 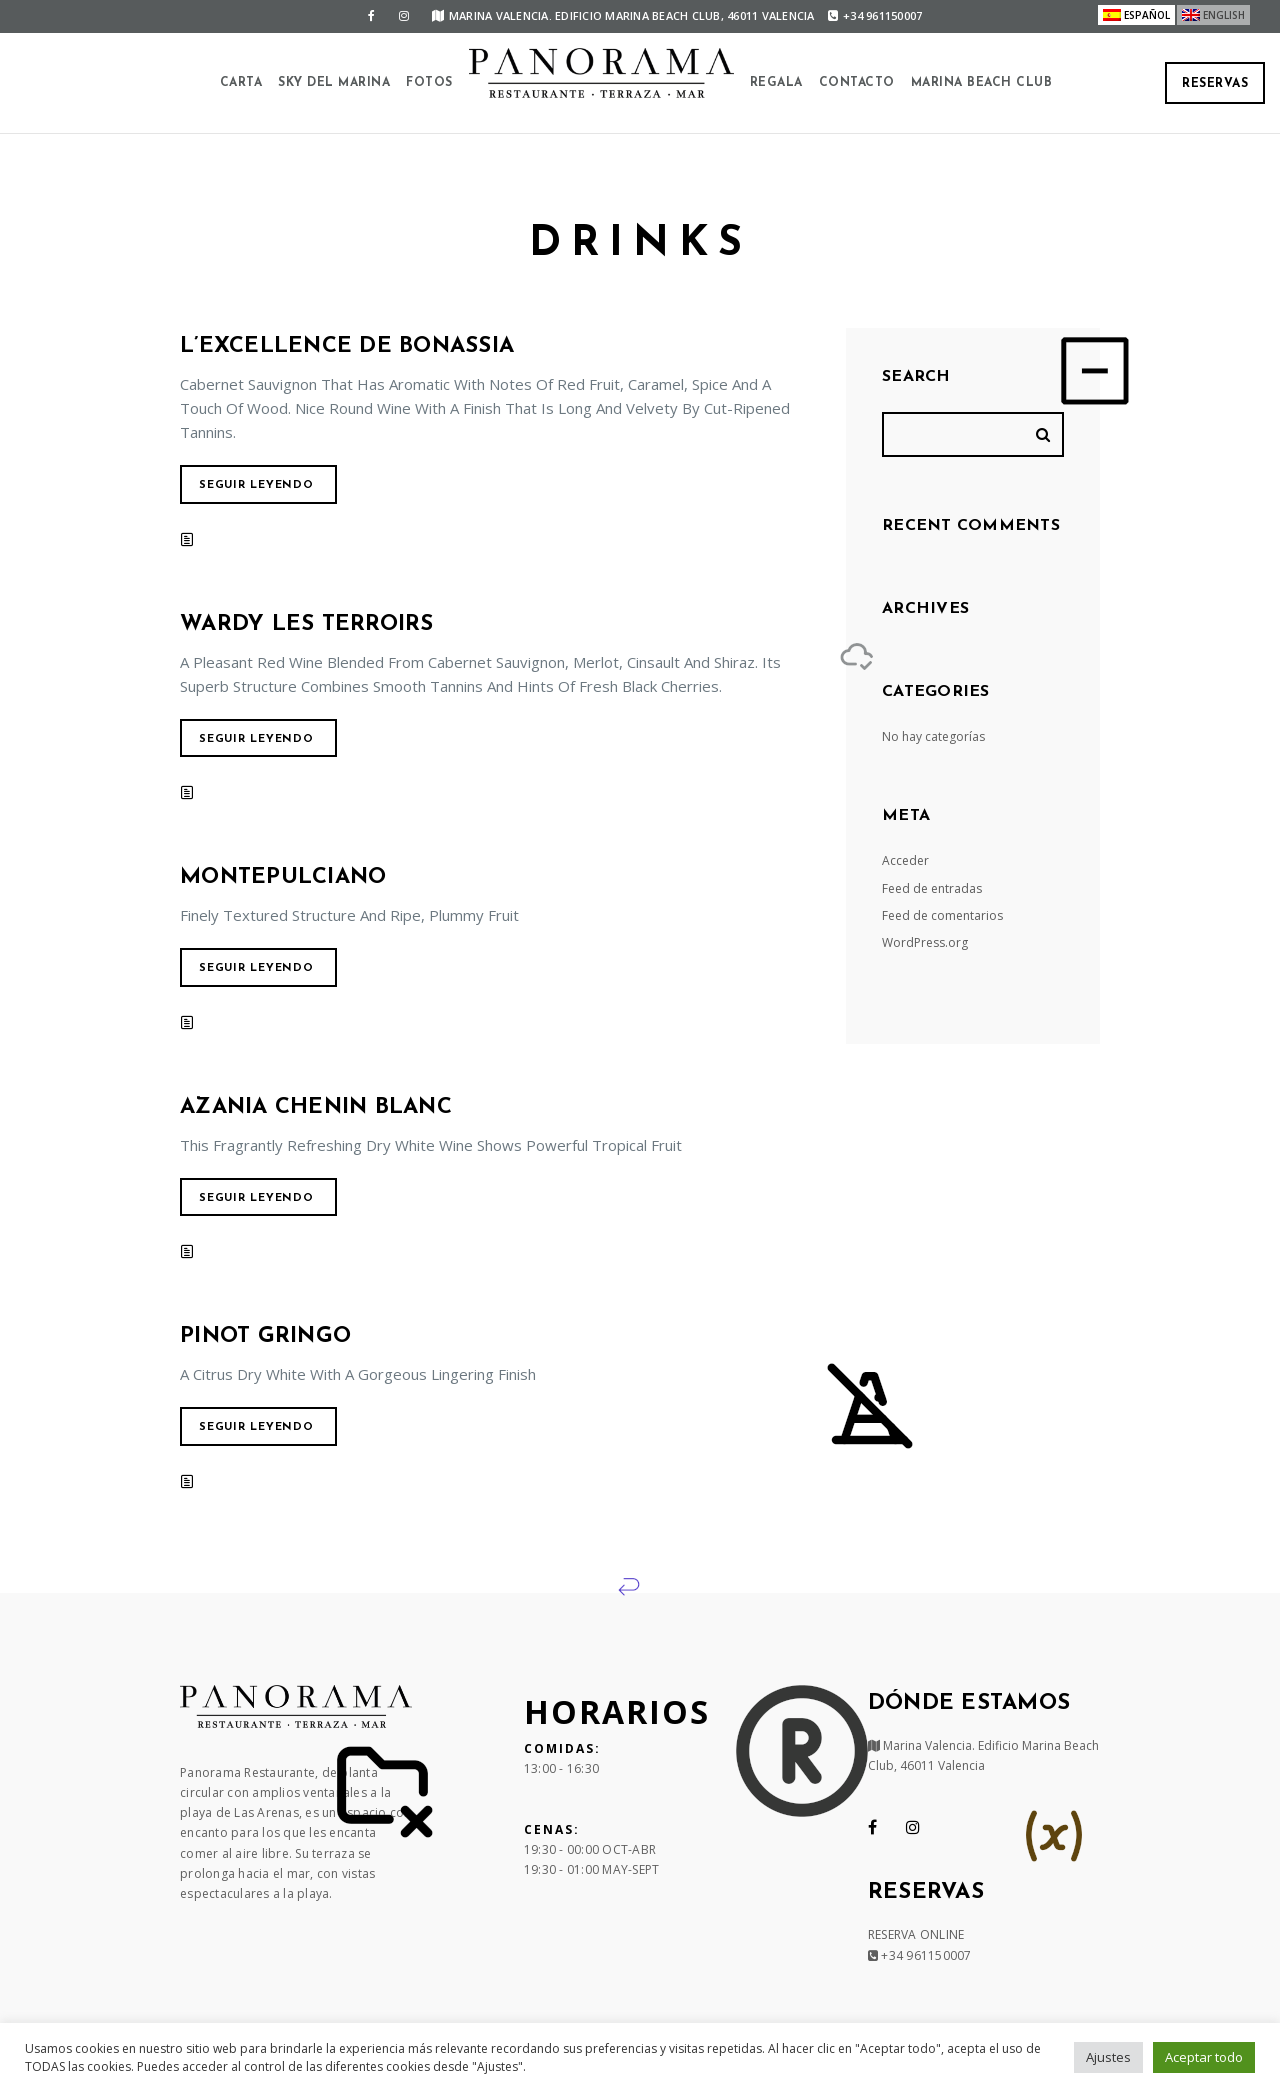 What do you see at coordinates (802, 1751) in the screenshot?
I see `indicates registered trademark symbol` at bounding box center [802, 1751].